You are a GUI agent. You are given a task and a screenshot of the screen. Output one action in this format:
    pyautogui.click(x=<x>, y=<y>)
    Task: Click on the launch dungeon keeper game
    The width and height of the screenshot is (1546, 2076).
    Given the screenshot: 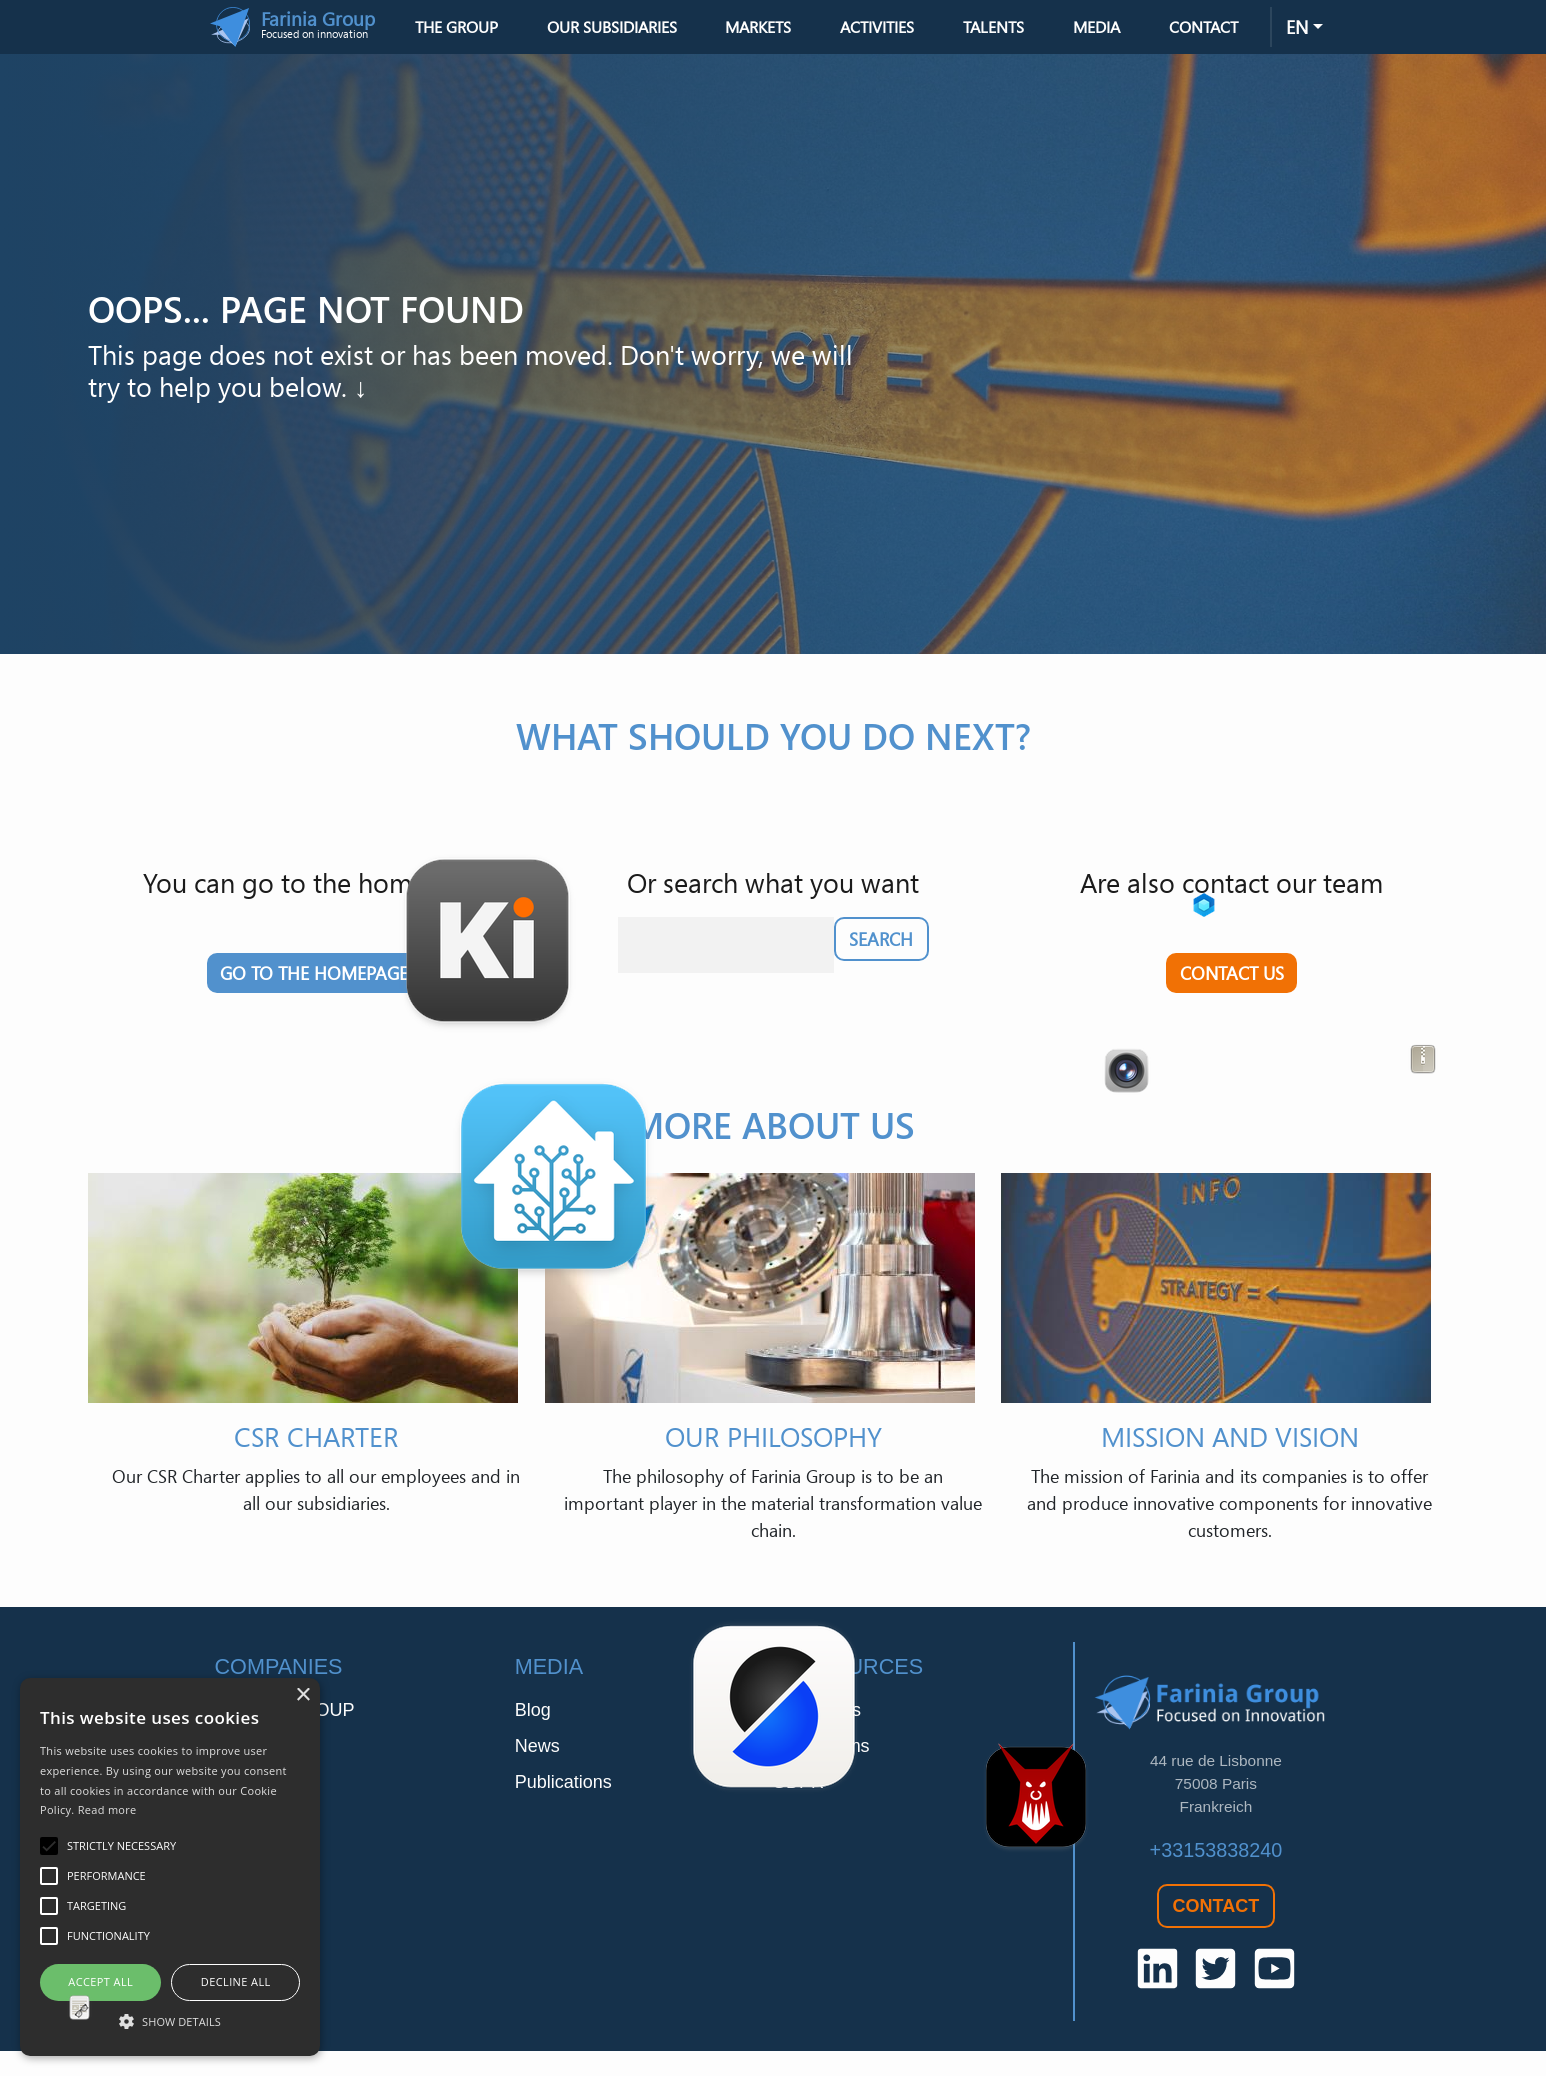 What is the action you would take?
    pyautogui.click(x=1036, y=1797)
    